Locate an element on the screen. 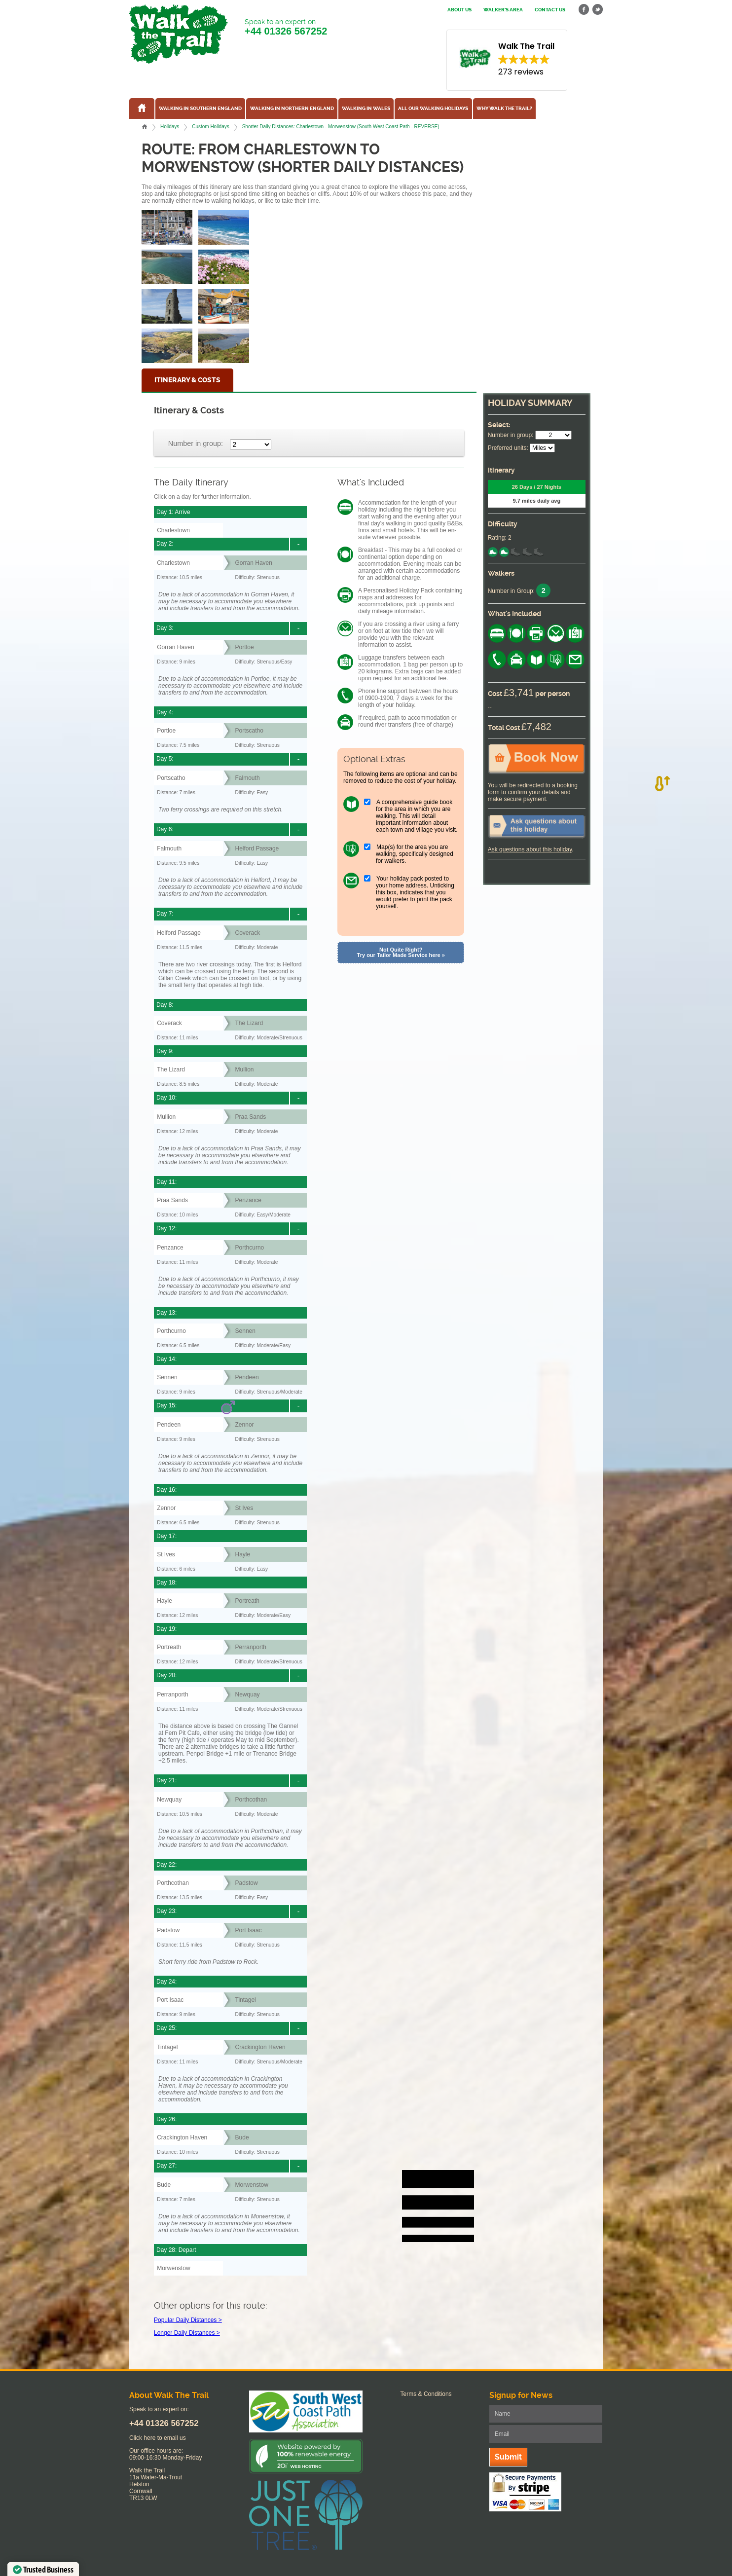 This screenshot has width=732, height=2576. adjust line or stroke thickness is located at coordinates (438, 2206).